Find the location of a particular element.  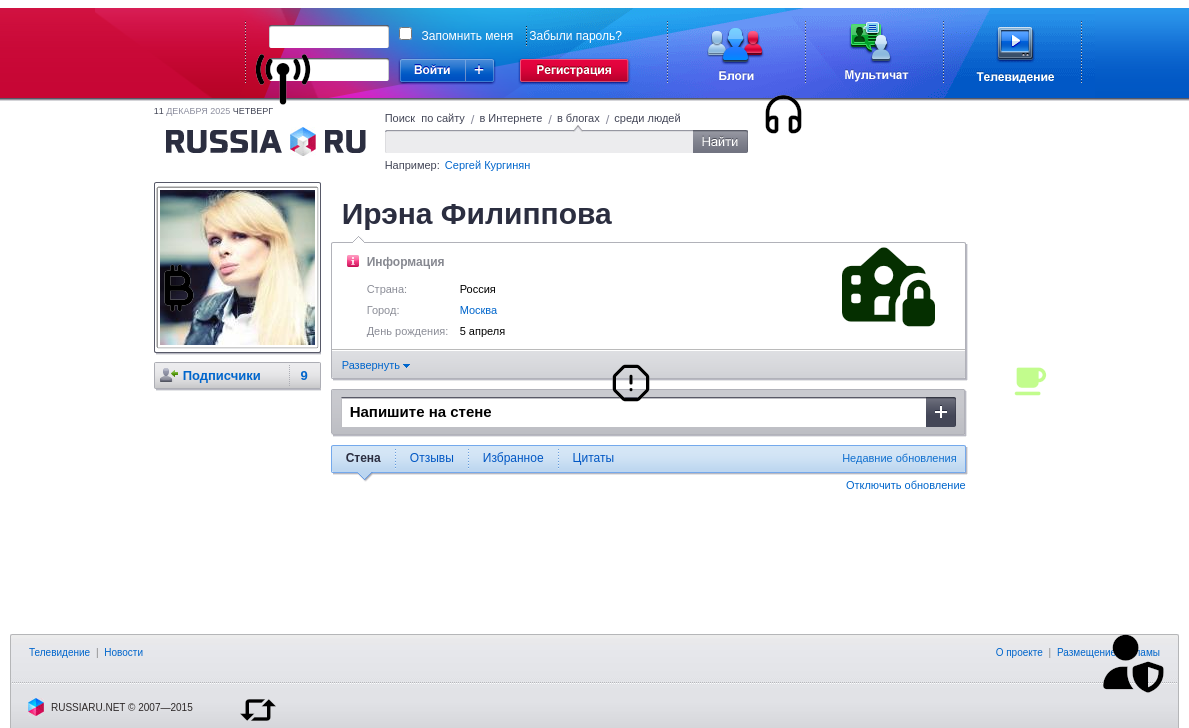

indicates a locked or secured school facility is located at coordinates (888, 284).